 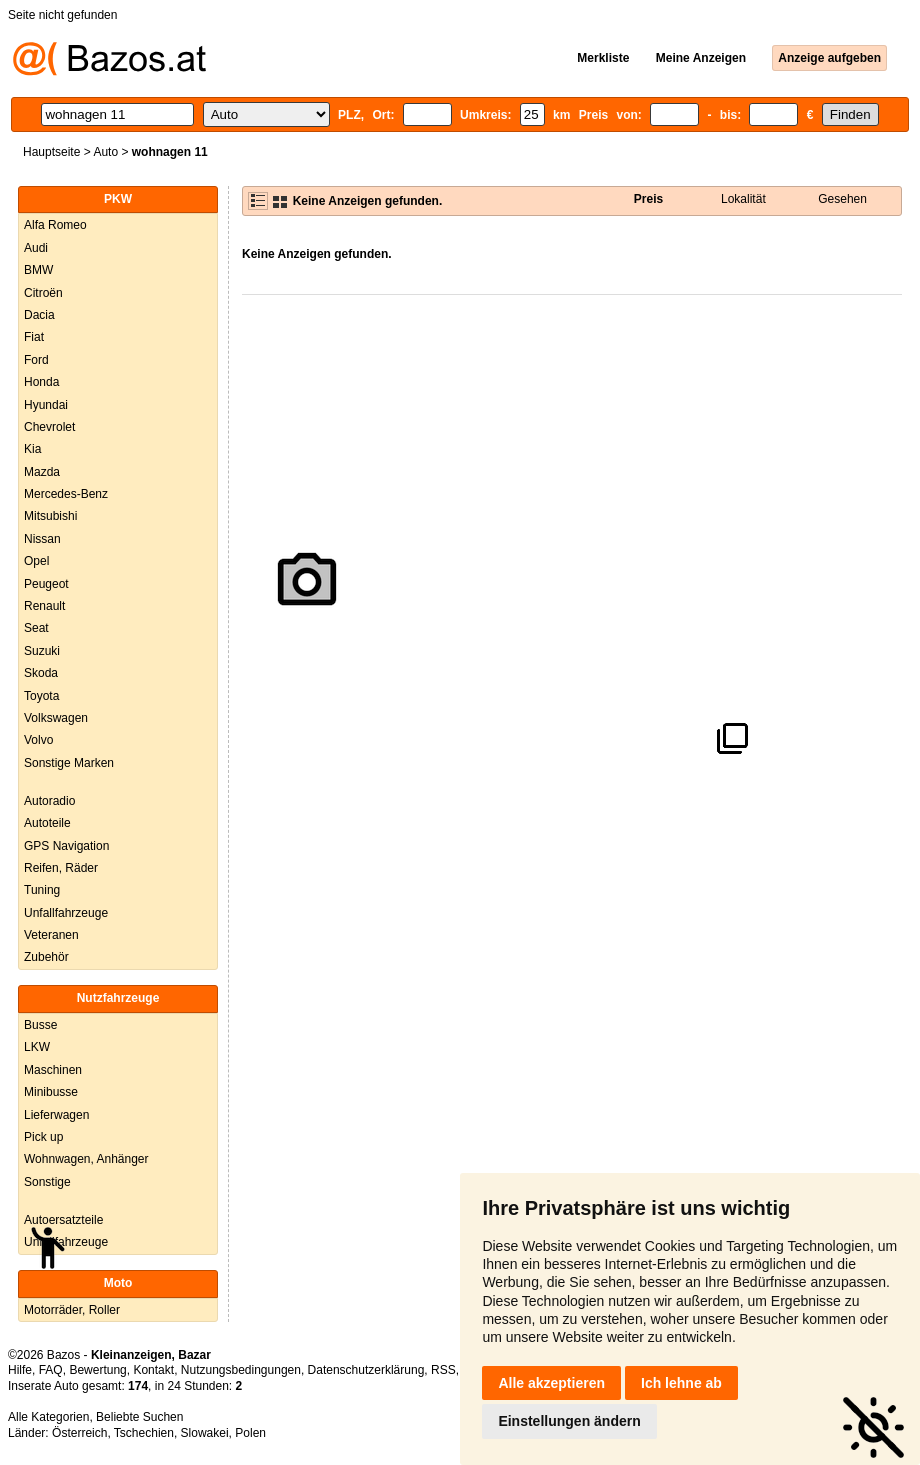 What do you see at coordinates (307, 582) in the screenshot?
I see `take a photo` at bounding box center [307, 582].